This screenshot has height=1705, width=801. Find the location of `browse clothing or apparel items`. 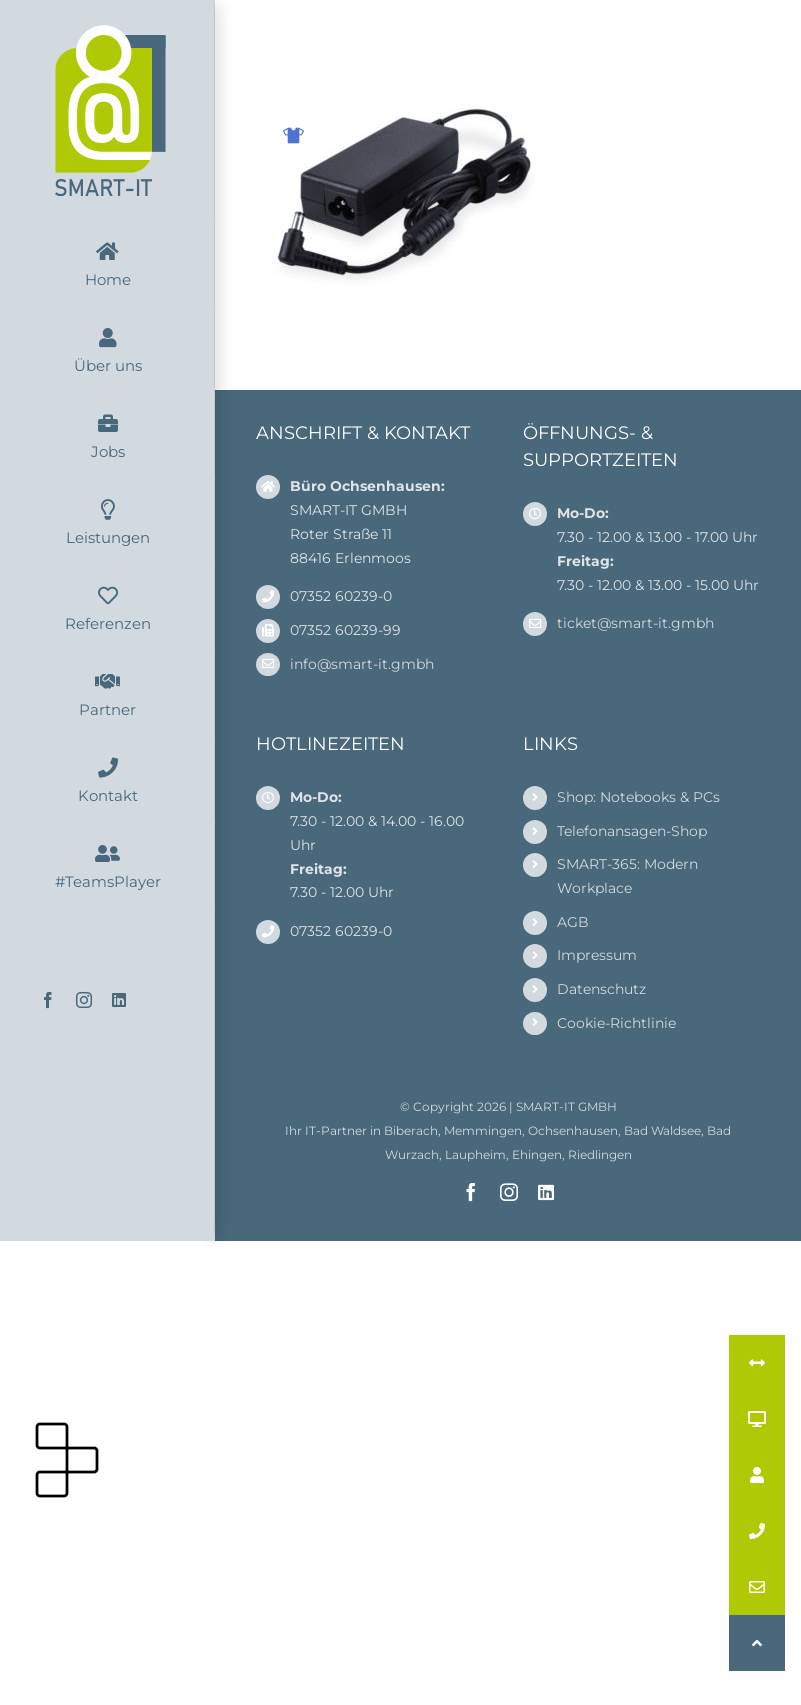

browse clothing or apparel items is located at coordinates (293, 135).